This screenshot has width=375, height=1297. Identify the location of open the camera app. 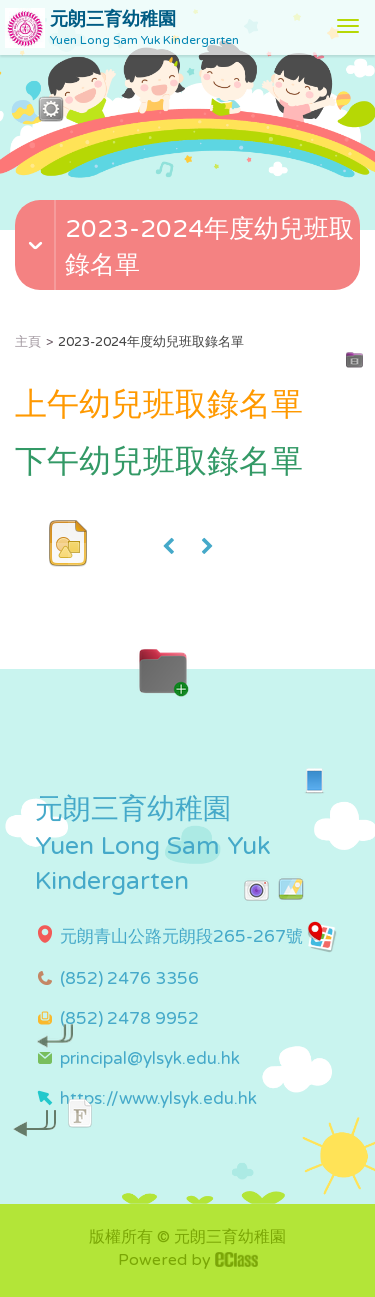
(256, 890).